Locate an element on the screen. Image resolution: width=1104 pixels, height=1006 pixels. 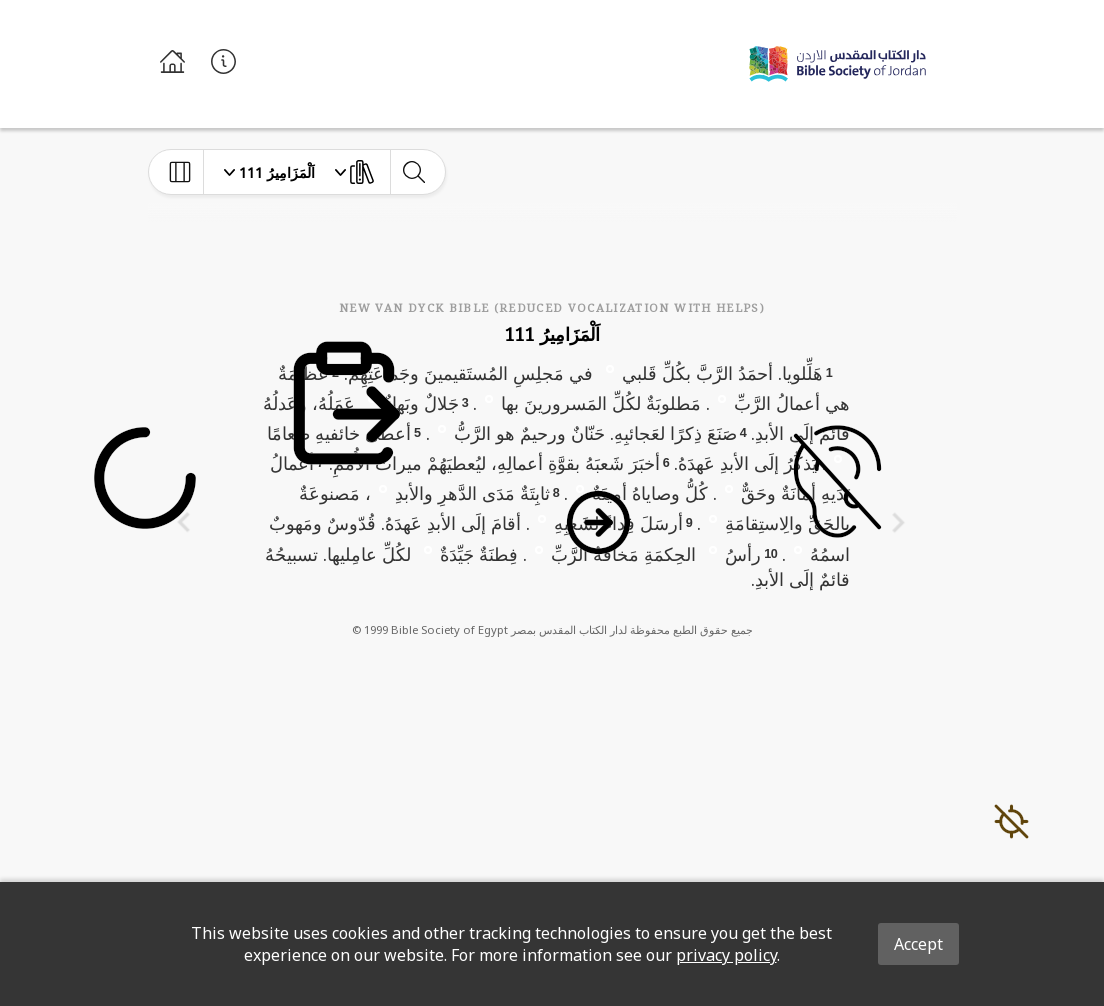
paste content from clipboard is located at coordinates (344, 403).